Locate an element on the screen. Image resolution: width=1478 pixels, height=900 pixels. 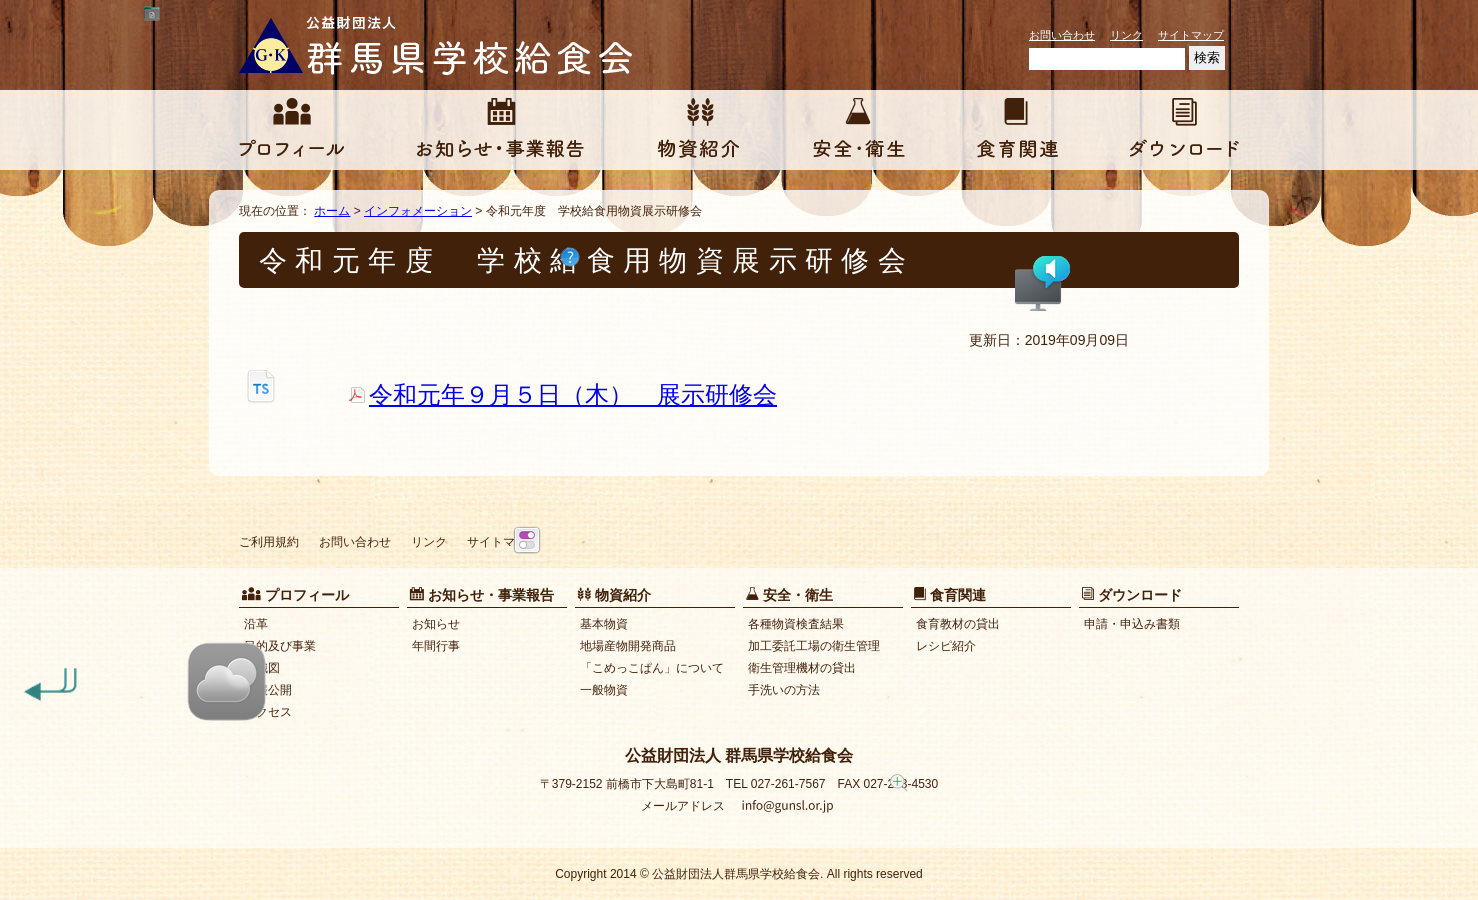
open help or support center is located at coordinates (570, 257).